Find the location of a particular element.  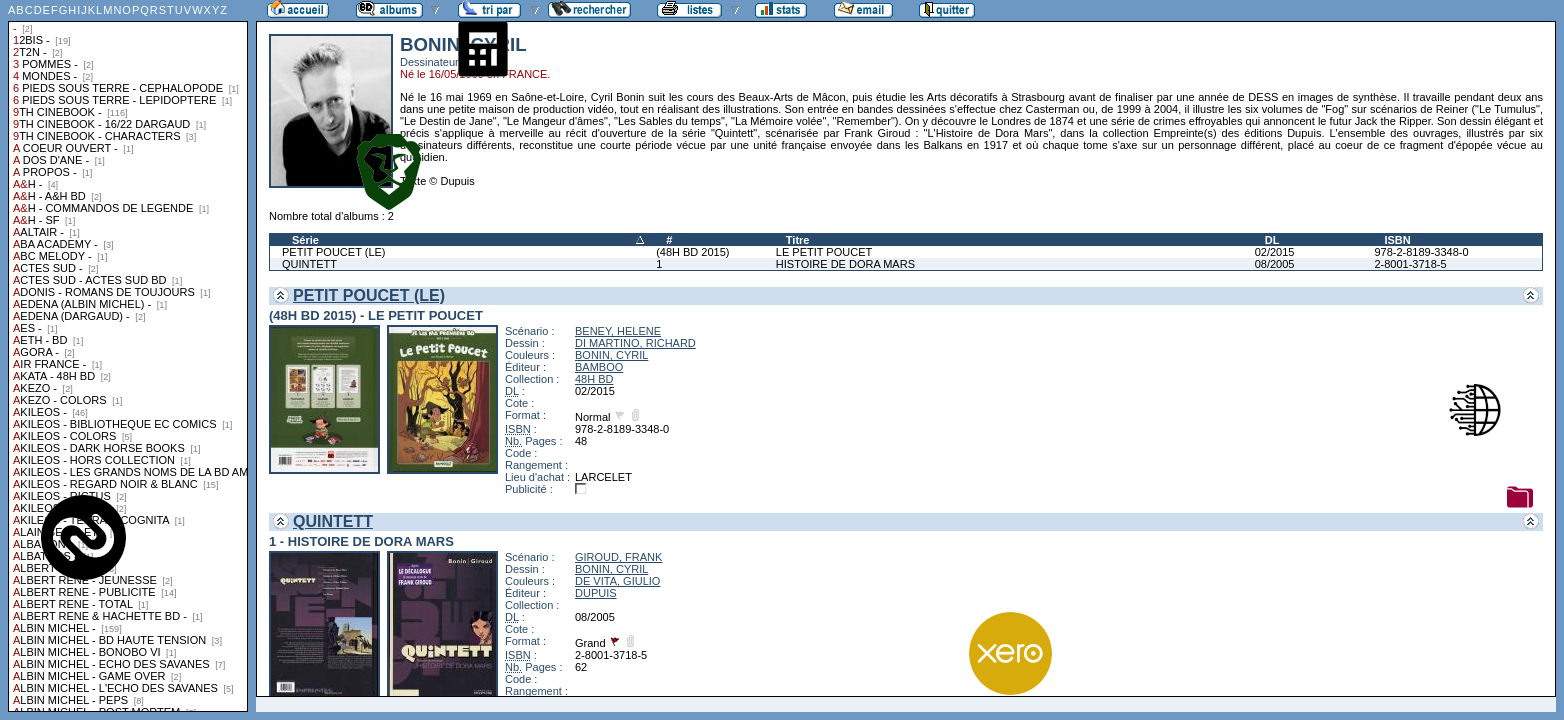

open brave browser is located at coordinates (389, 172).